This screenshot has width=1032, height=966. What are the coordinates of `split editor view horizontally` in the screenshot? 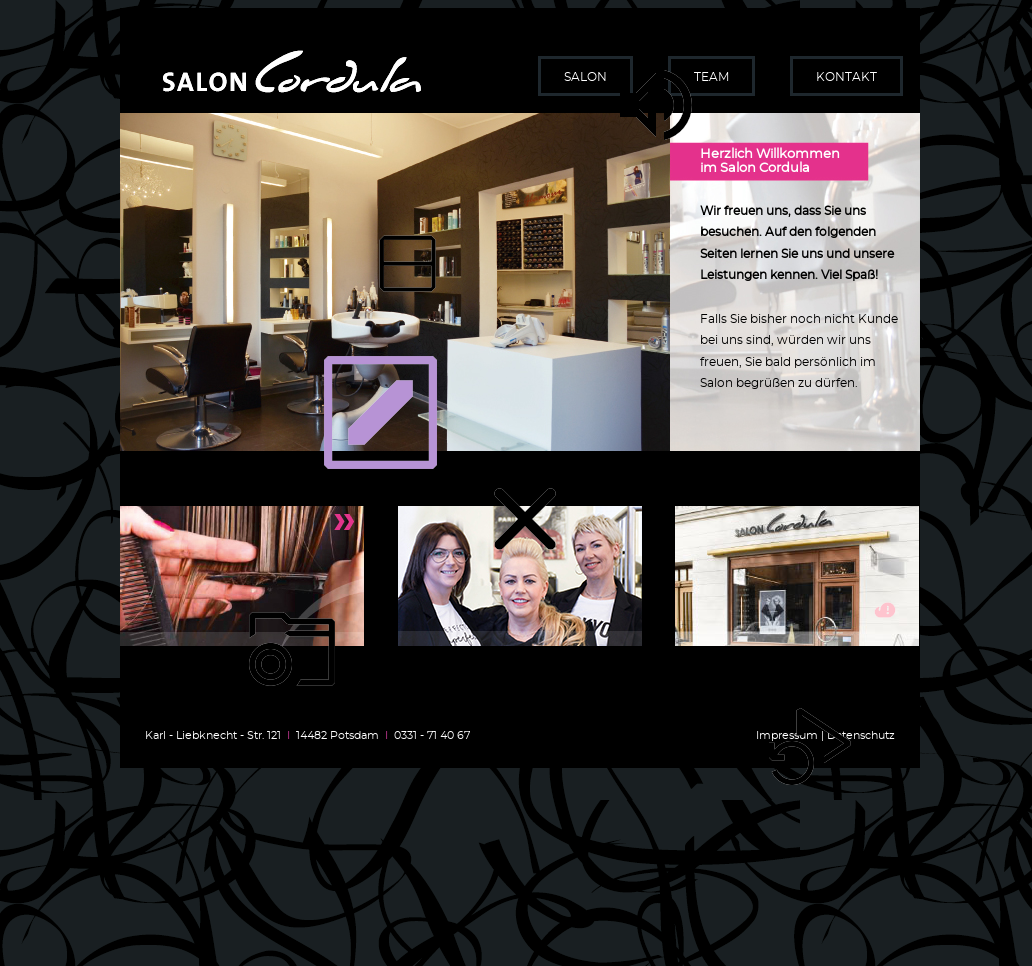 It's located at (405, 261).